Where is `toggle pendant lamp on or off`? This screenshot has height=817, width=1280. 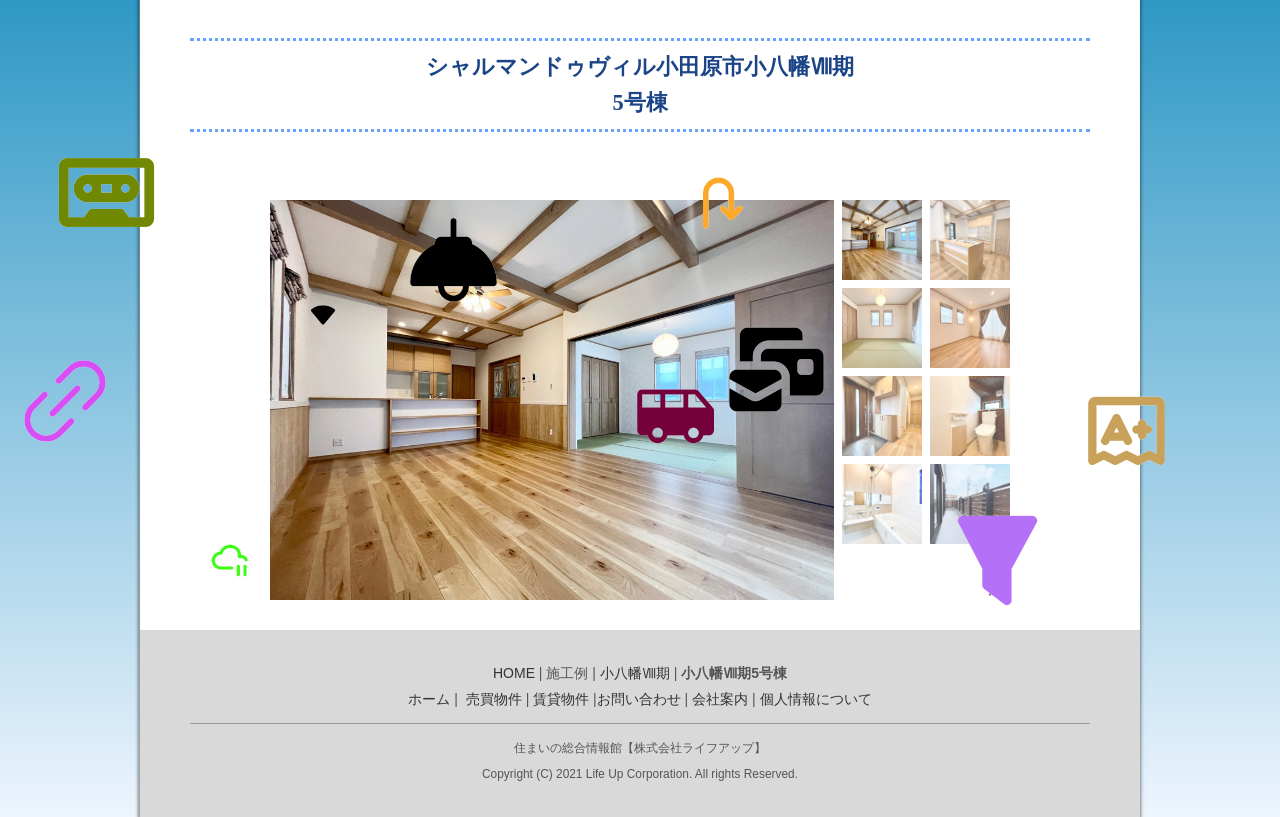 toggle pendant lamp on or off is located at coordinates (453, 264).